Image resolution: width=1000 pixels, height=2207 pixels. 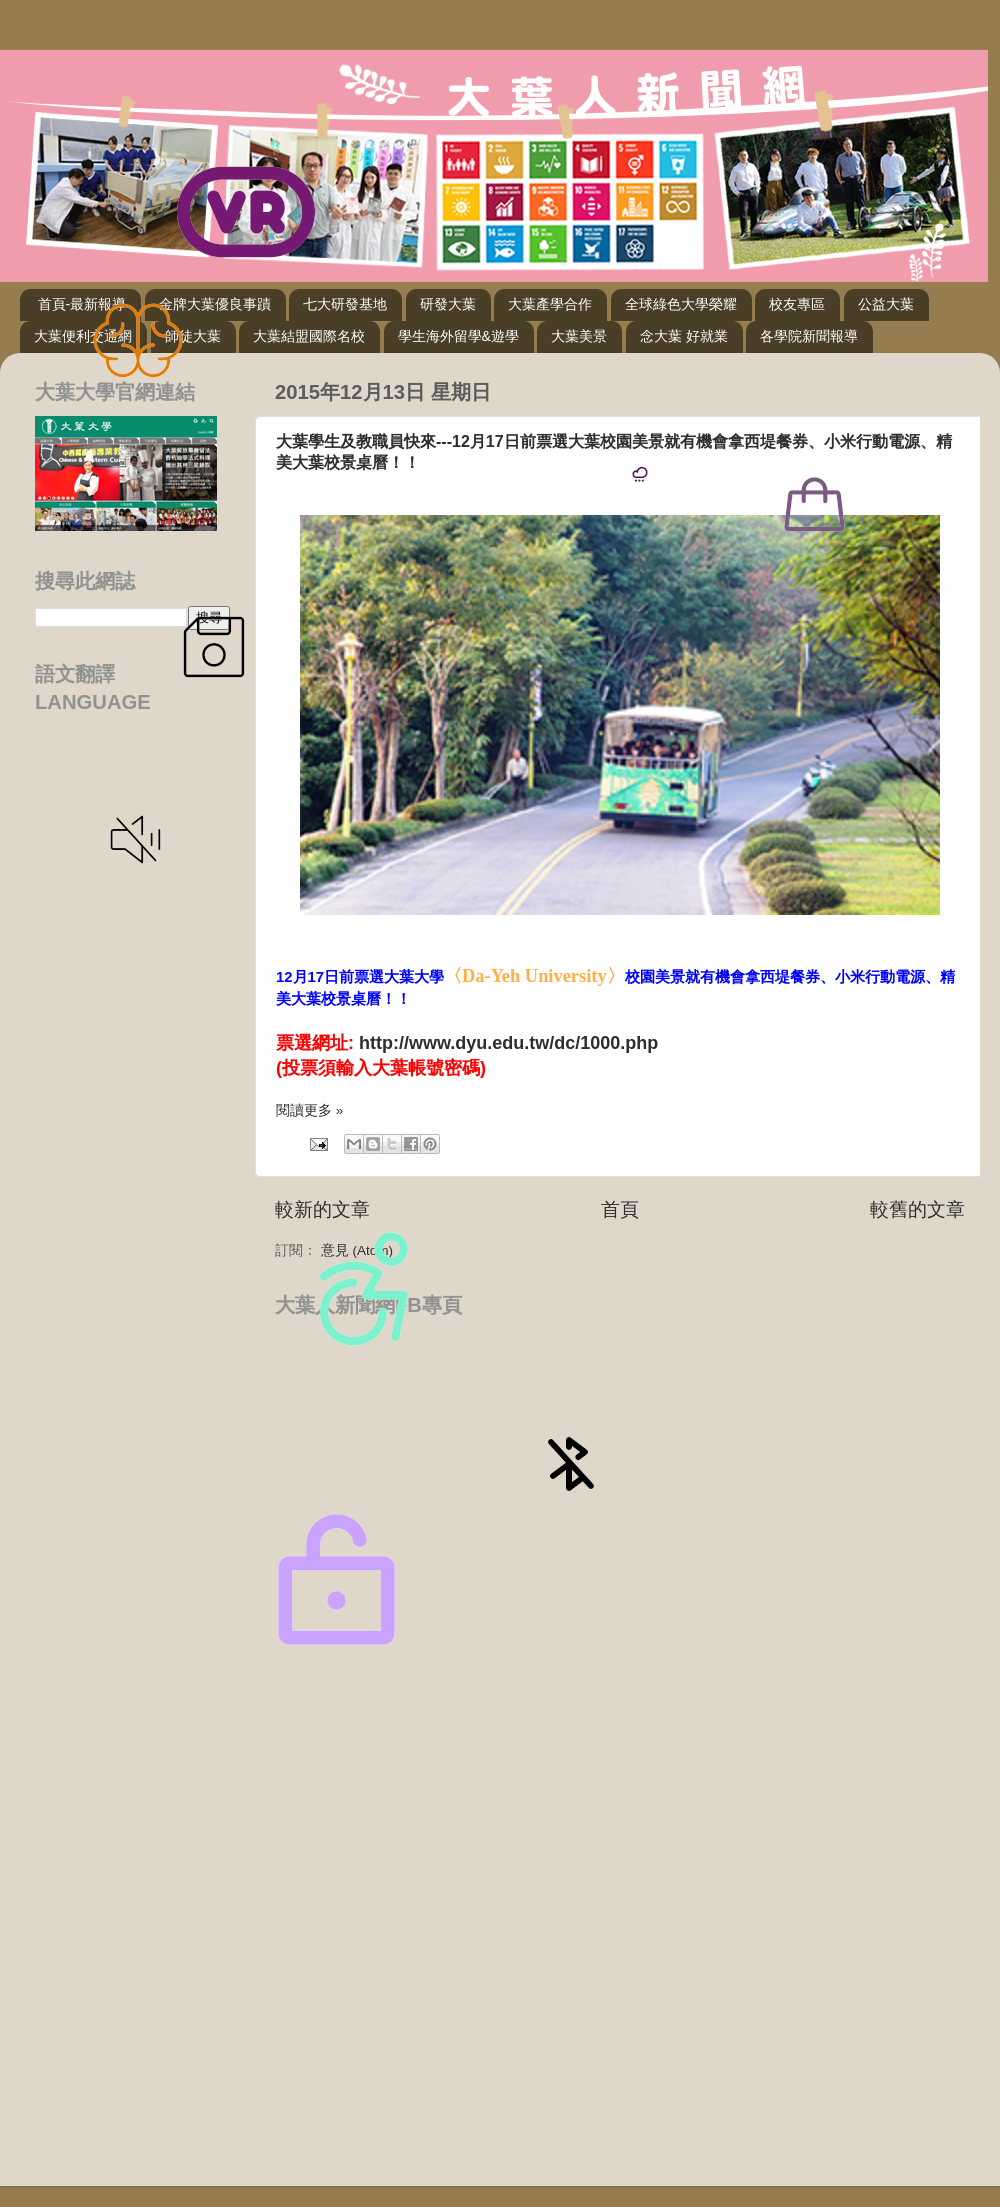 I want to click on unlock or access secured content, so click(x=336, y=1586).